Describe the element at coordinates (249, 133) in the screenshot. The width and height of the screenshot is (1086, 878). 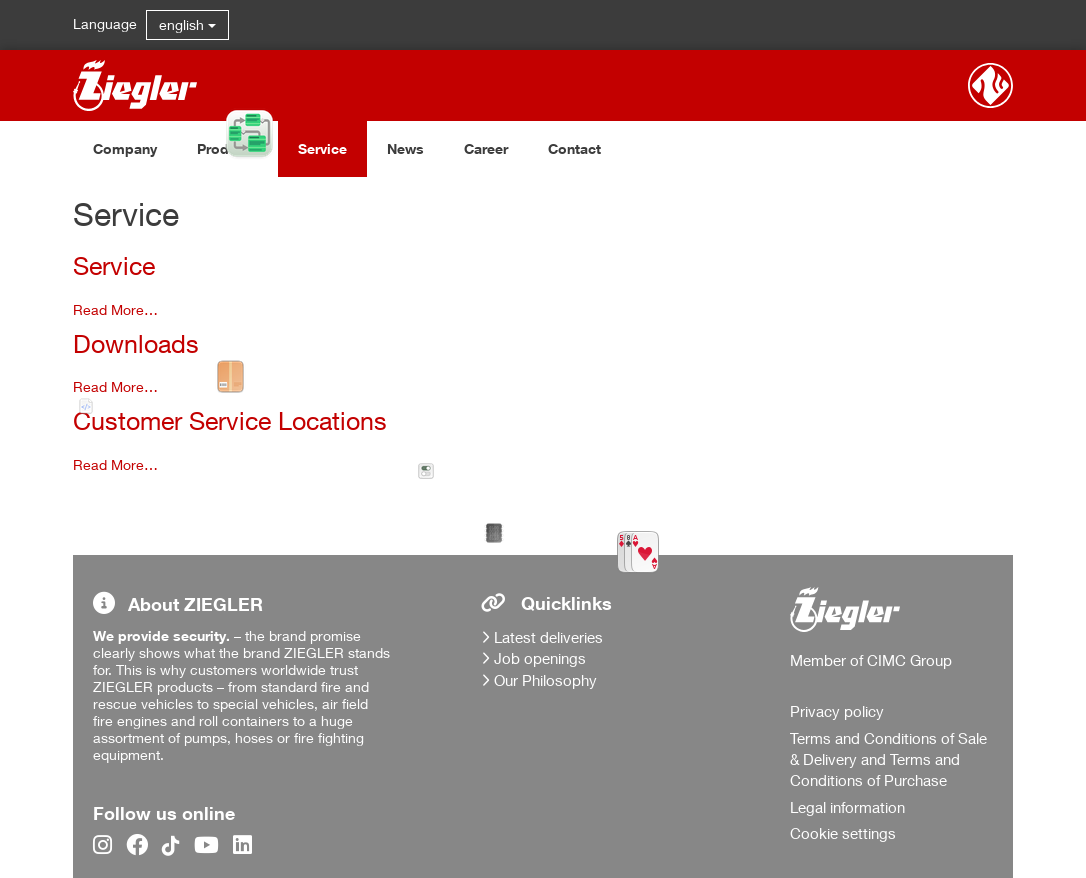
I see `open gaphor modeling application` at that location.